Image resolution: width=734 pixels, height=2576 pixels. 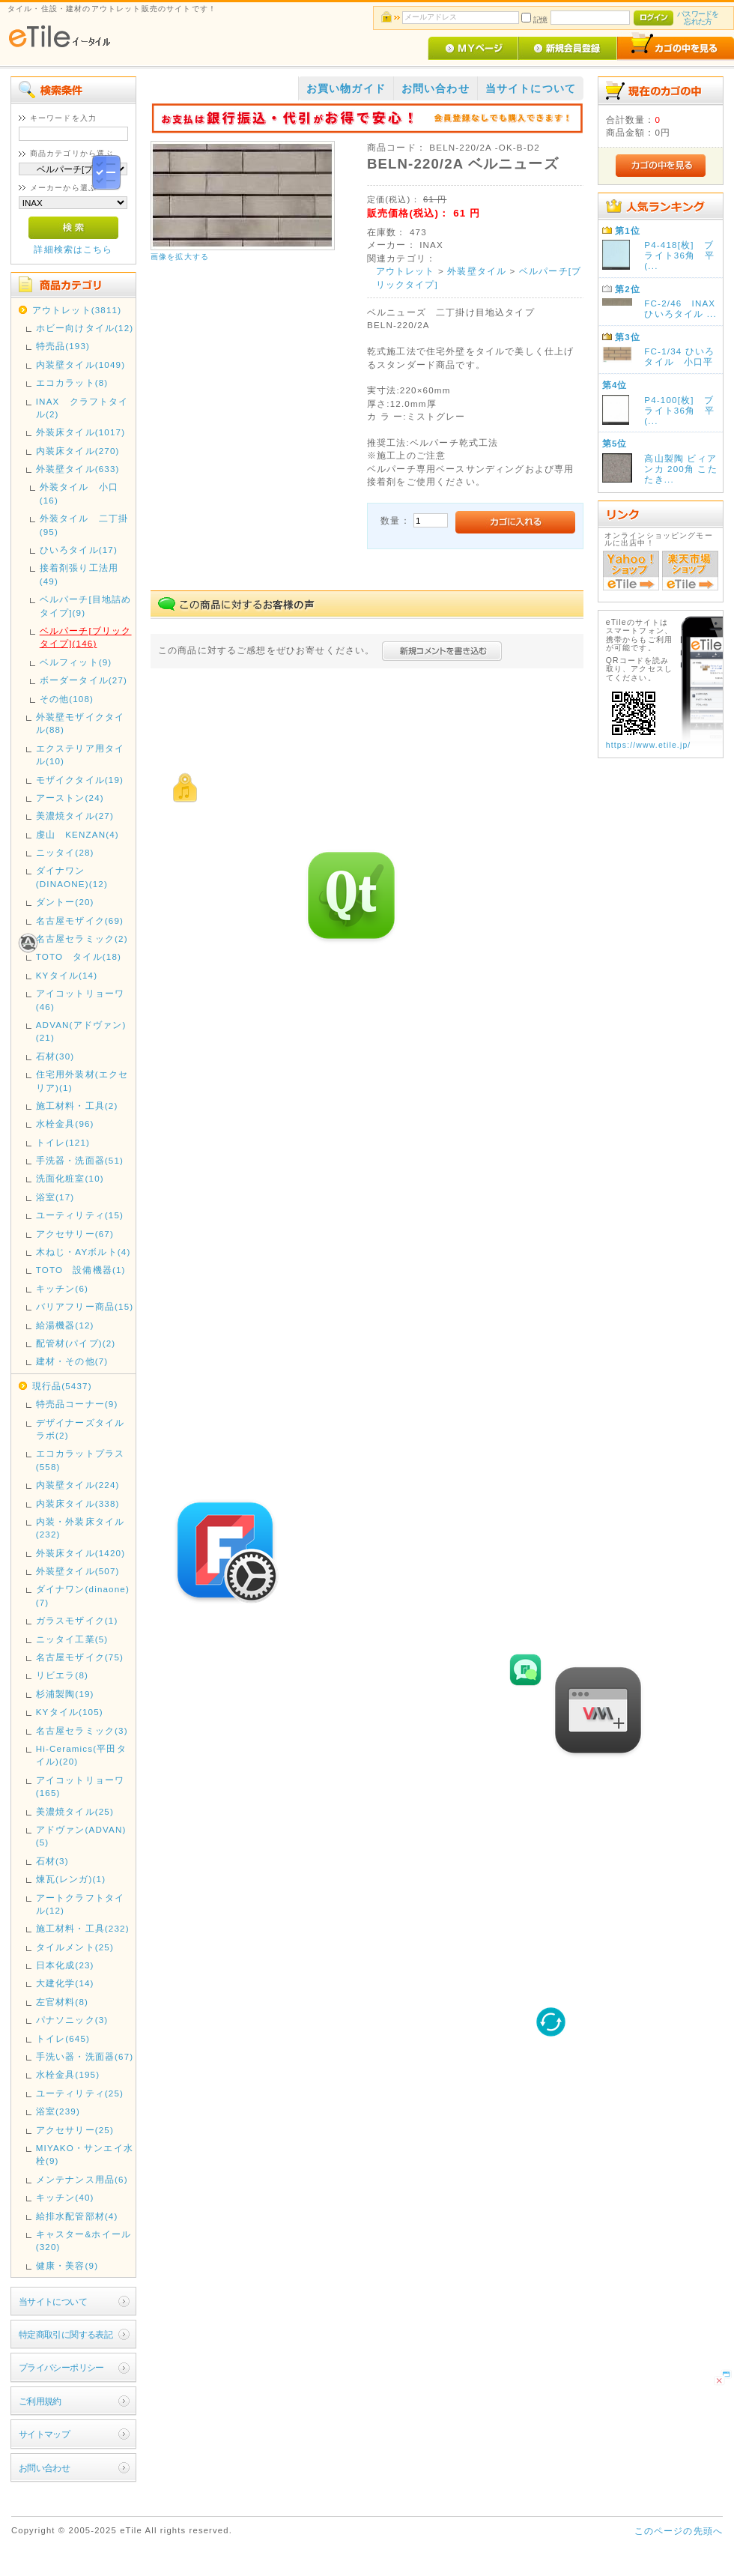 I want to click on create a new virtual machine, so click(x=598, y=1710).